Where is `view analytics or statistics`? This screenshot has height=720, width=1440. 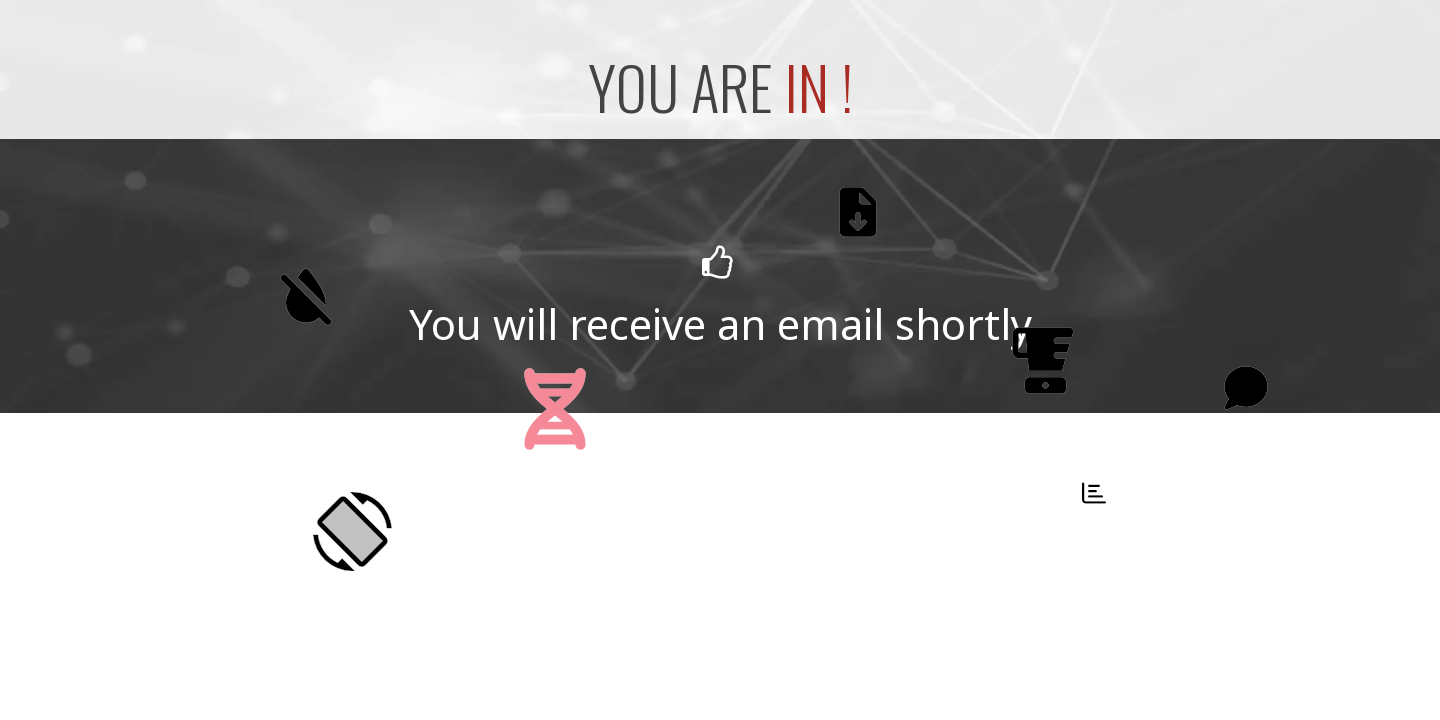
view analytics or statistics is located at coordinates (1094, 493).